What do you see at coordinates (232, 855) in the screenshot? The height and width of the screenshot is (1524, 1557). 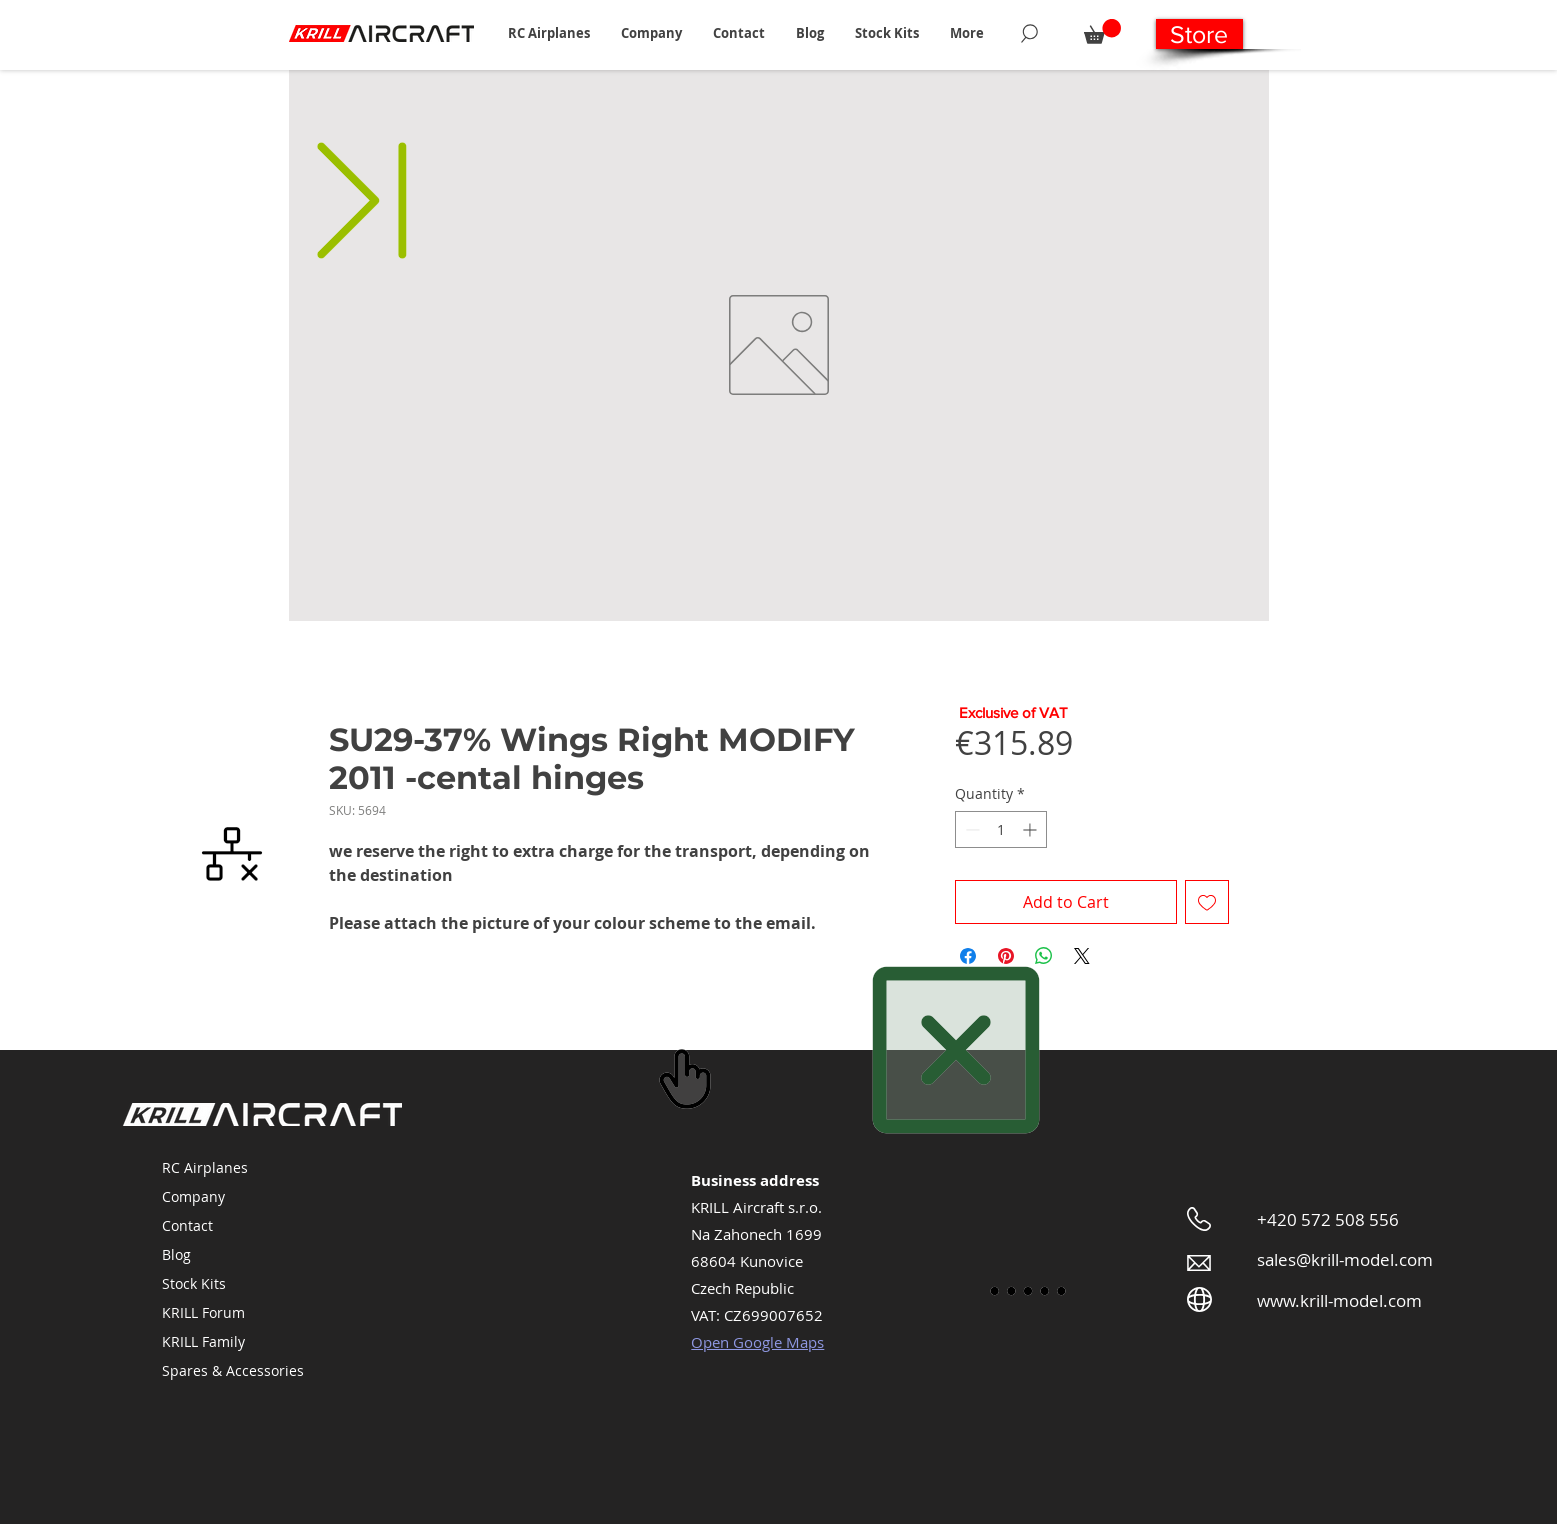 I see `network connection unavailable or disconnected` at bounding box center [232, 855].